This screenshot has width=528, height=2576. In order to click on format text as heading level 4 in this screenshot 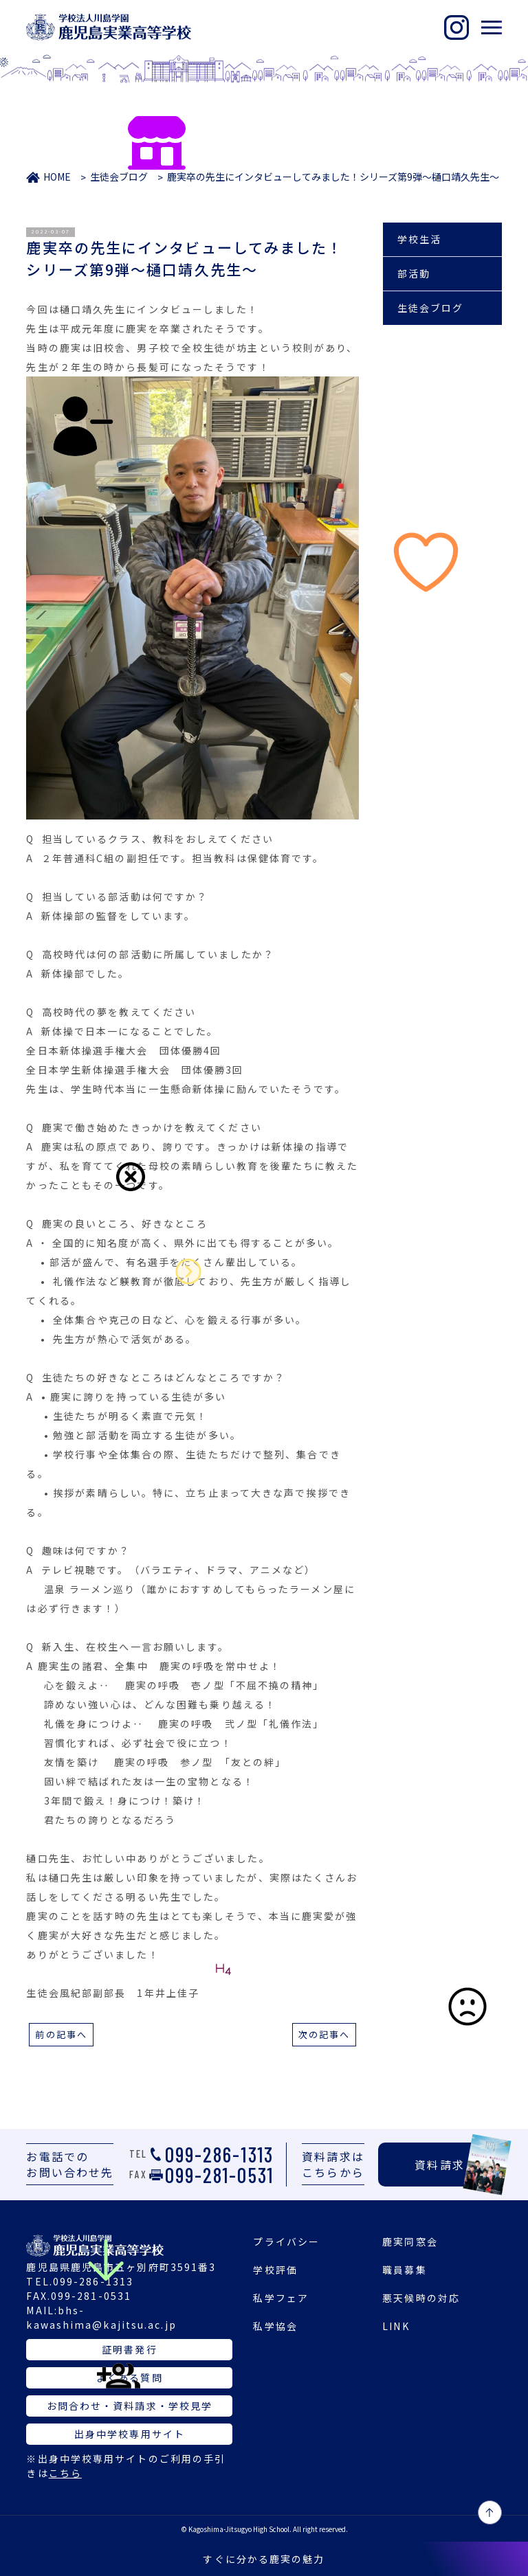, I will do `click(222, 1969)`.